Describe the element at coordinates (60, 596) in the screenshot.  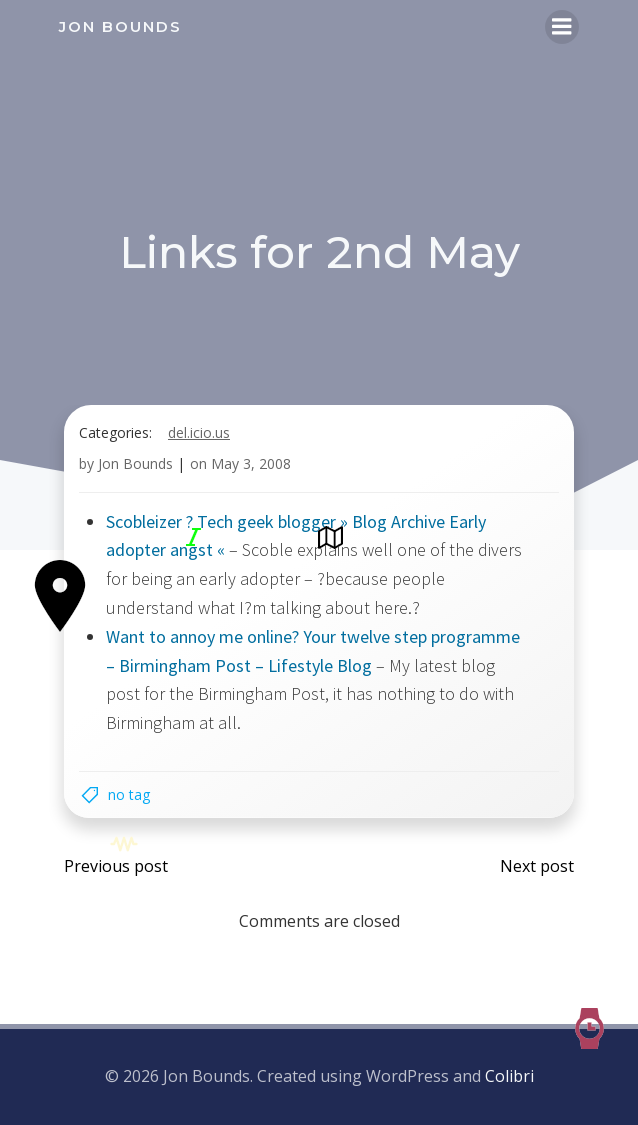
I see `view current location on map` at that location.